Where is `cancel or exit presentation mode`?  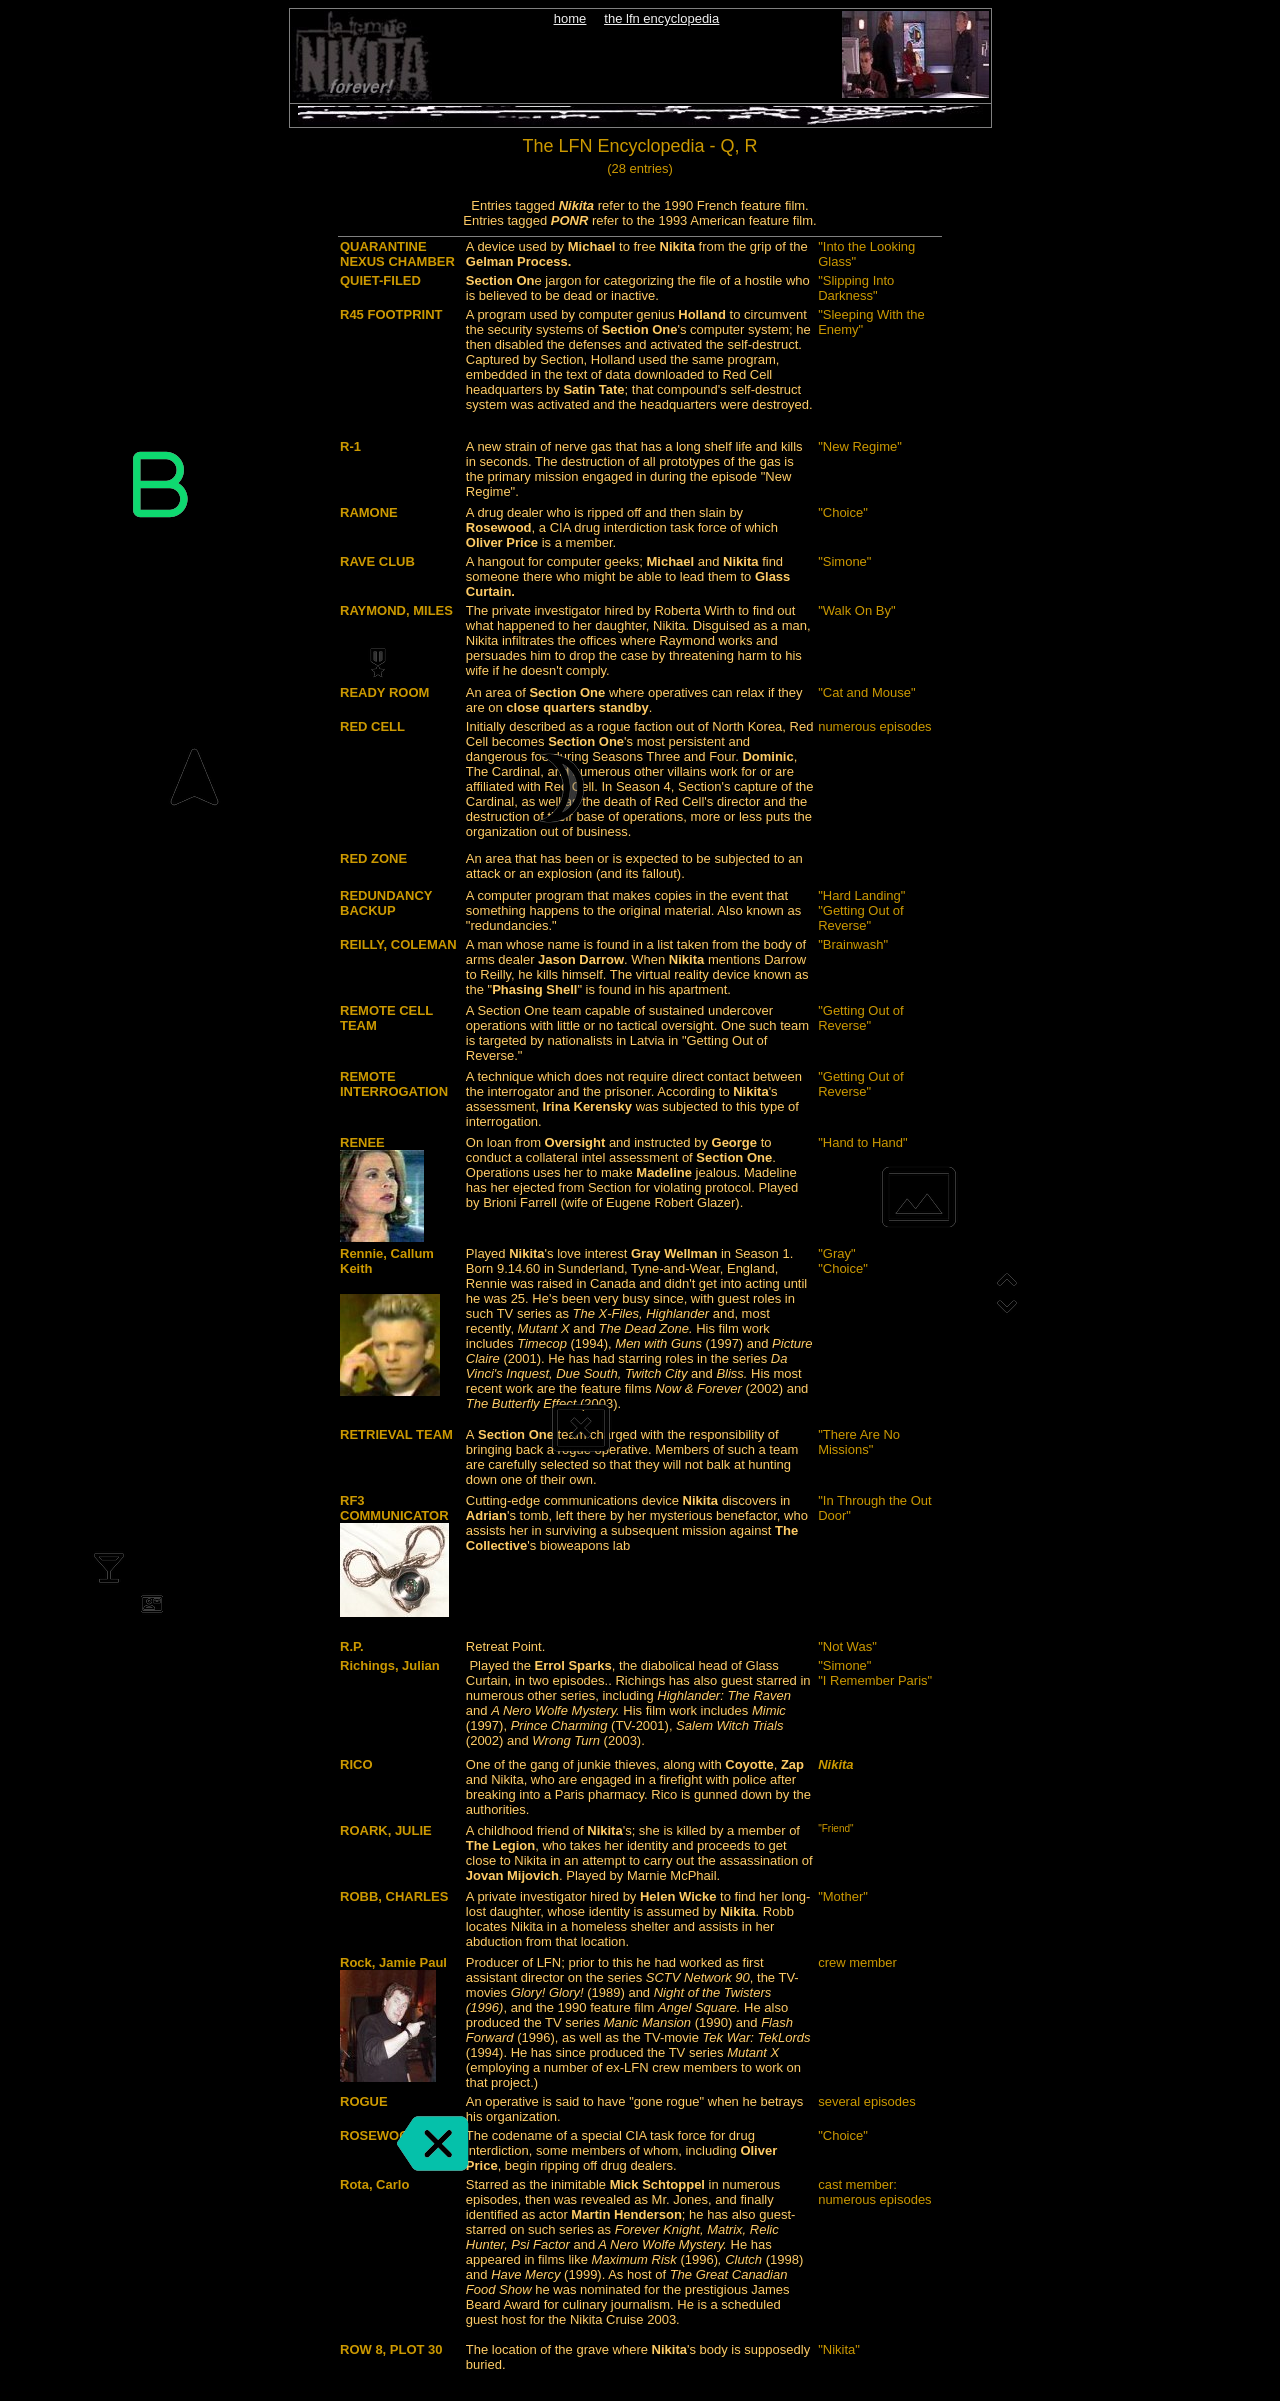
cancel or exit presentation mode is located at coordinates (581, 1428).